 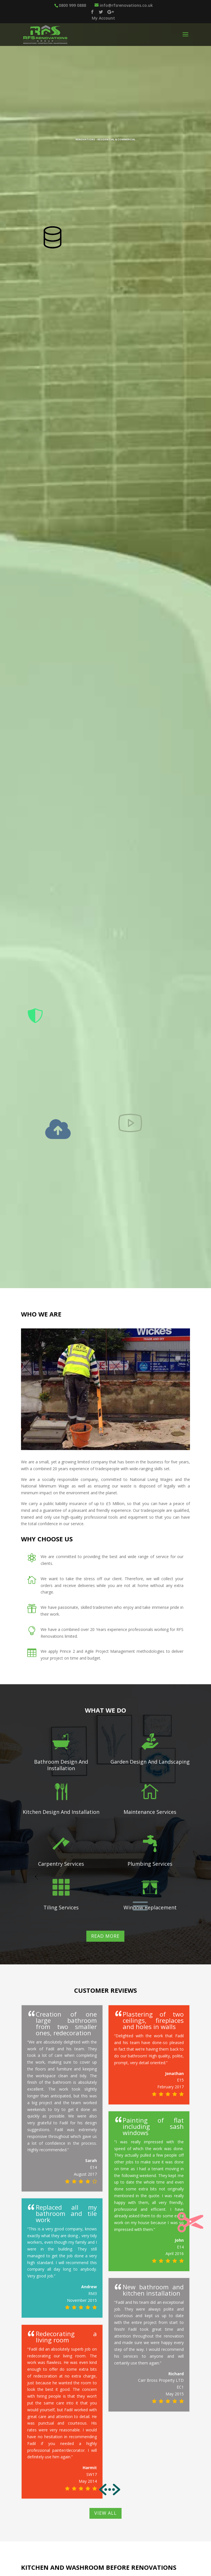 What do you see at coordinates (140, 1906) in the screenshot?
I see `open navigation menu` at bounding box center [140, 1906].